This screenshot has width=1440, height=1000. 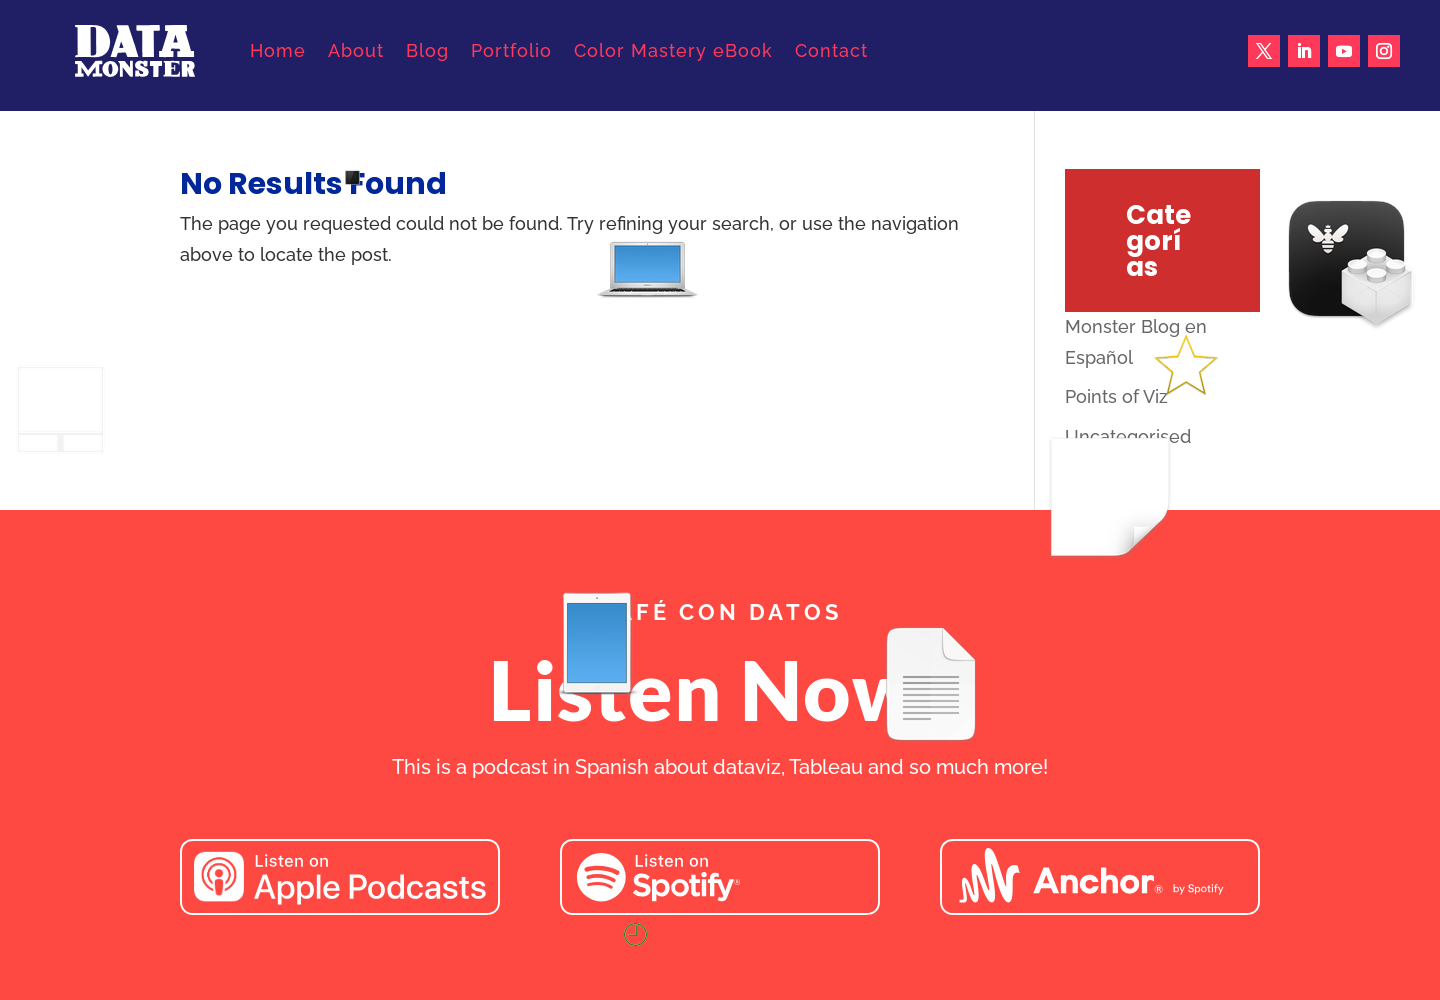 I want to click on touchpad is currently enabled, so click(x=60, y=409).